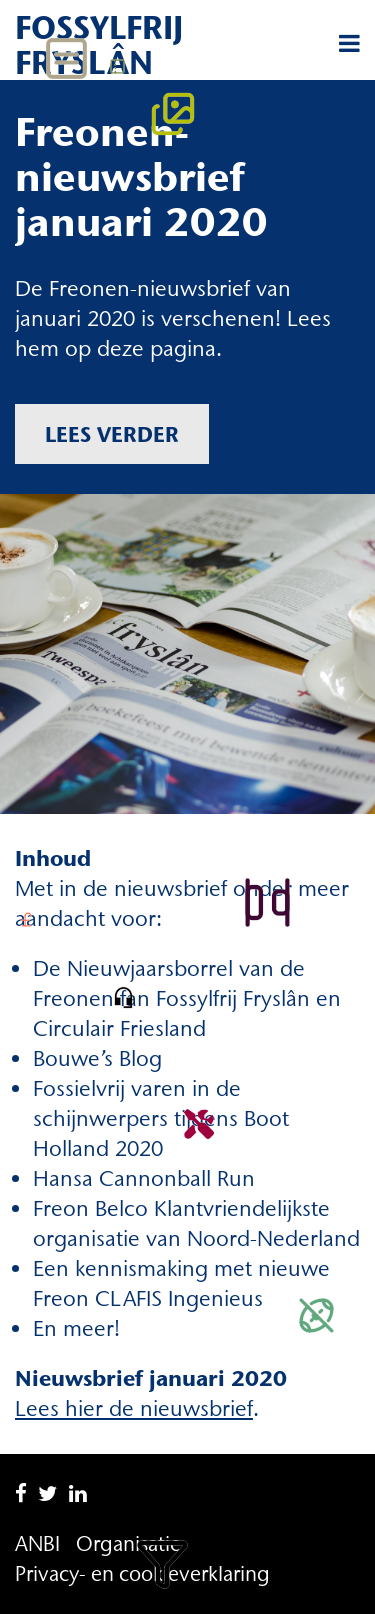 The height and width of the screenshot is (1614, 375). What do you see at coordinates (66, 58) in the screenshot?
I see `indicates equality or comparison function` at bounding box center [66, 58].